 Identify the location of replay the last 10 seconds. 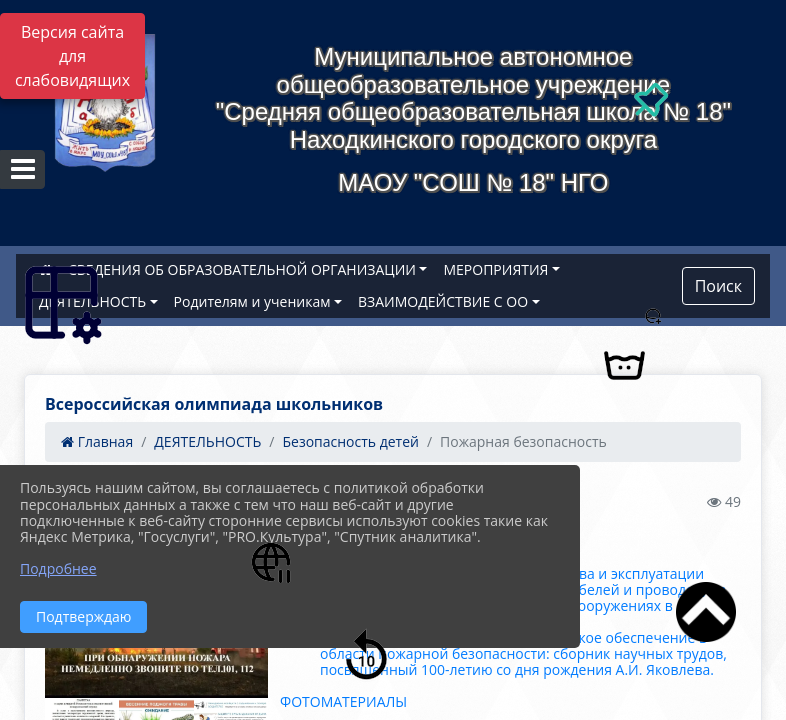
(366, 656).